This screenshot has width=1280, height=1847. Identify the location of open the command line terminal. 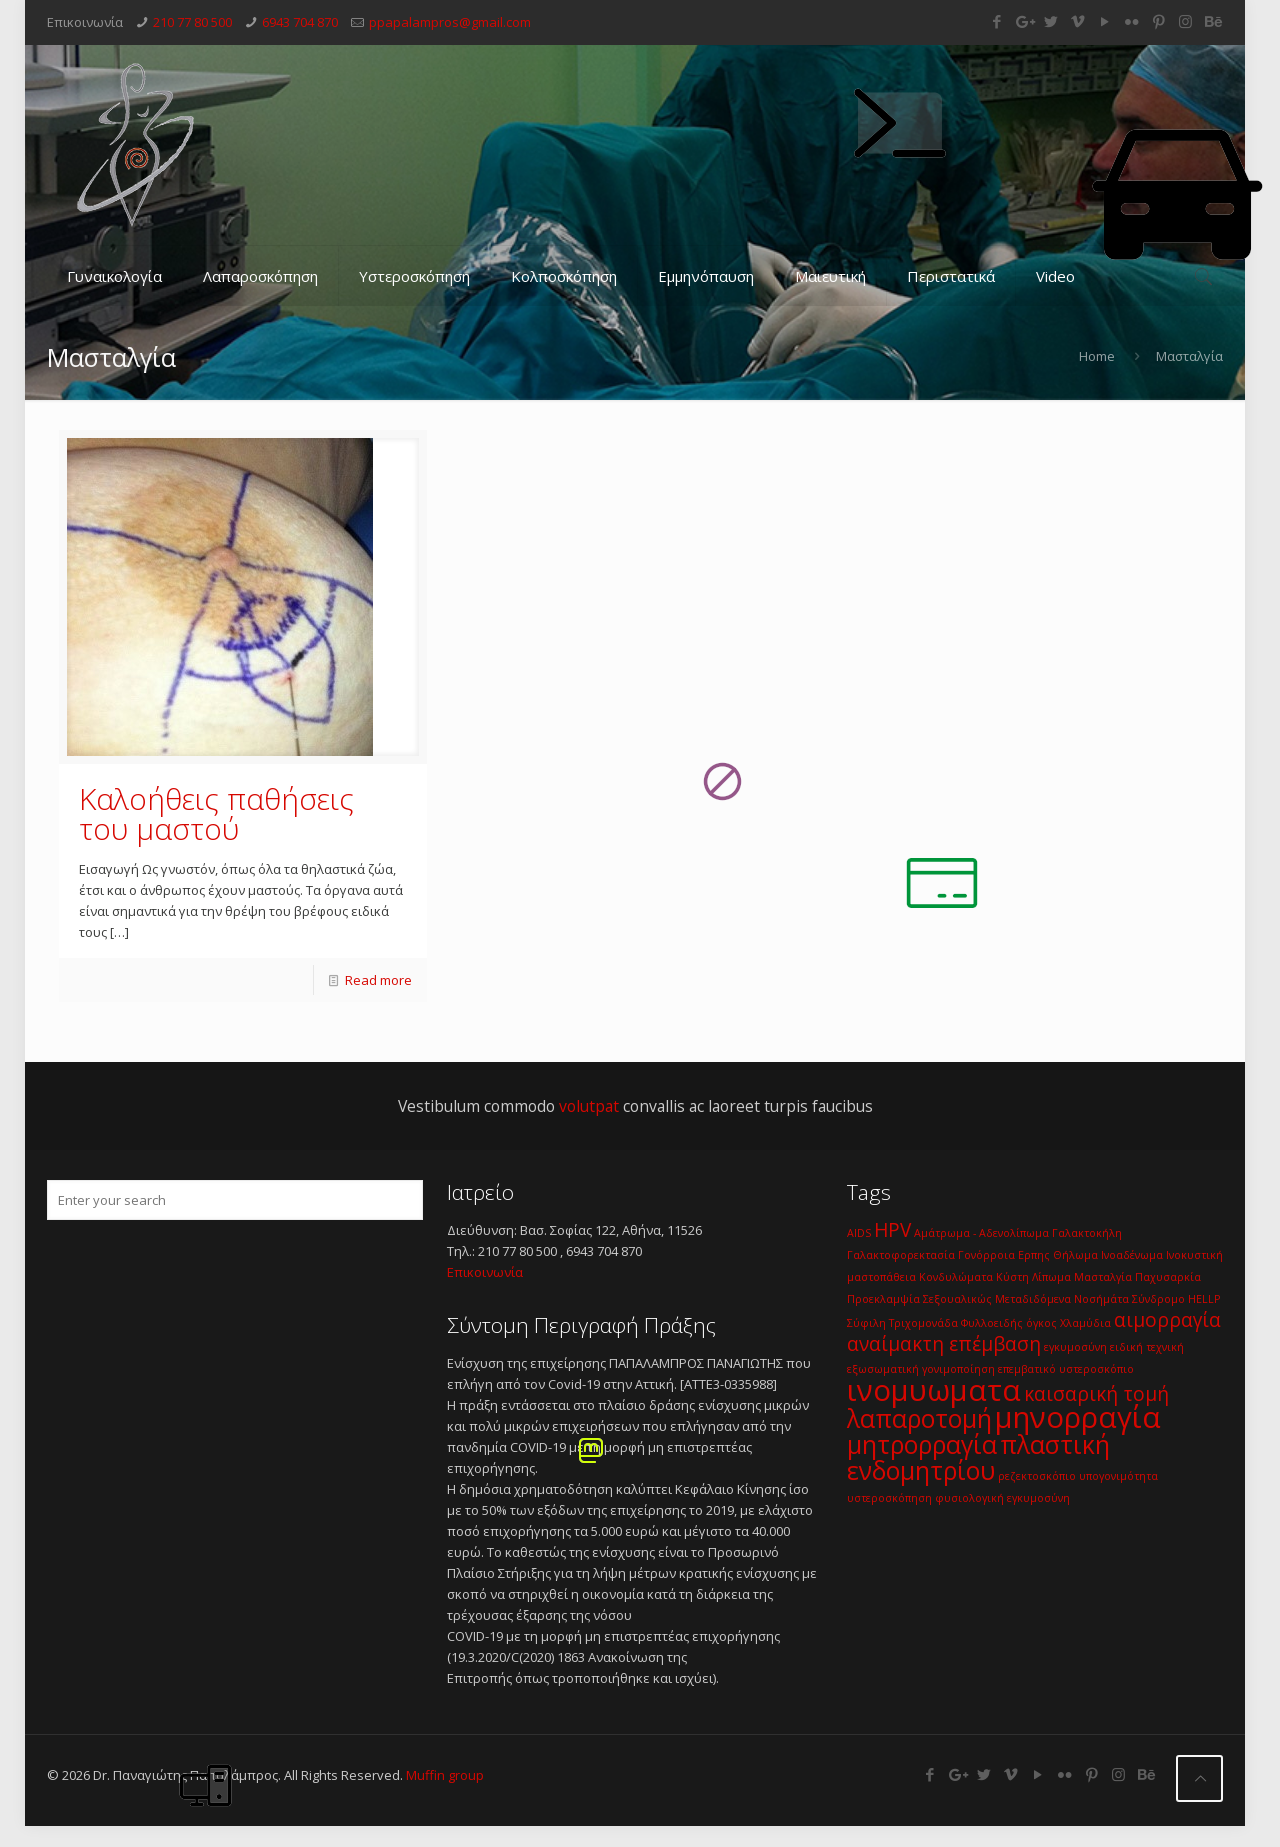
(900, 123).